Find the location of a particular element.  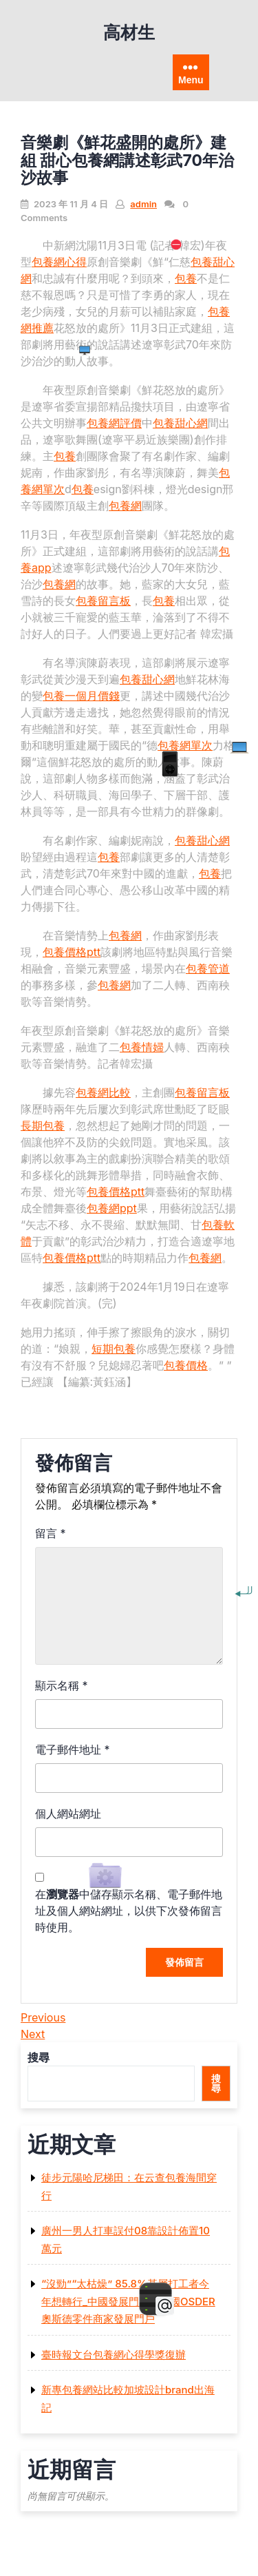

represents a macbook device in system settings is located at coordinates (239, 746).